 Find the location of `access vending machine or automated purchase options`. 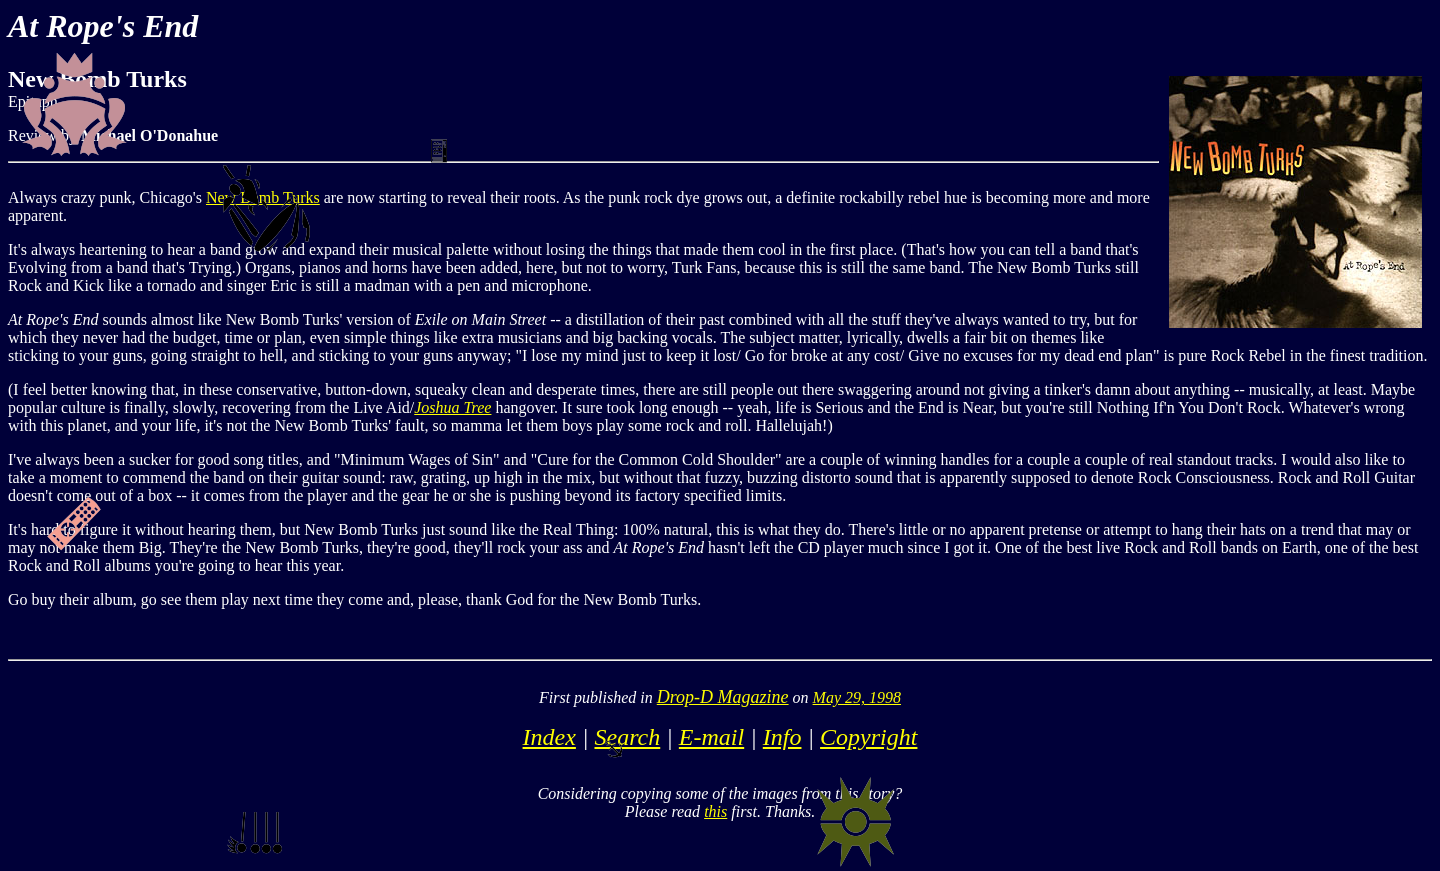

access vending machine or automated purchase options is located at coordinates (439, 151).